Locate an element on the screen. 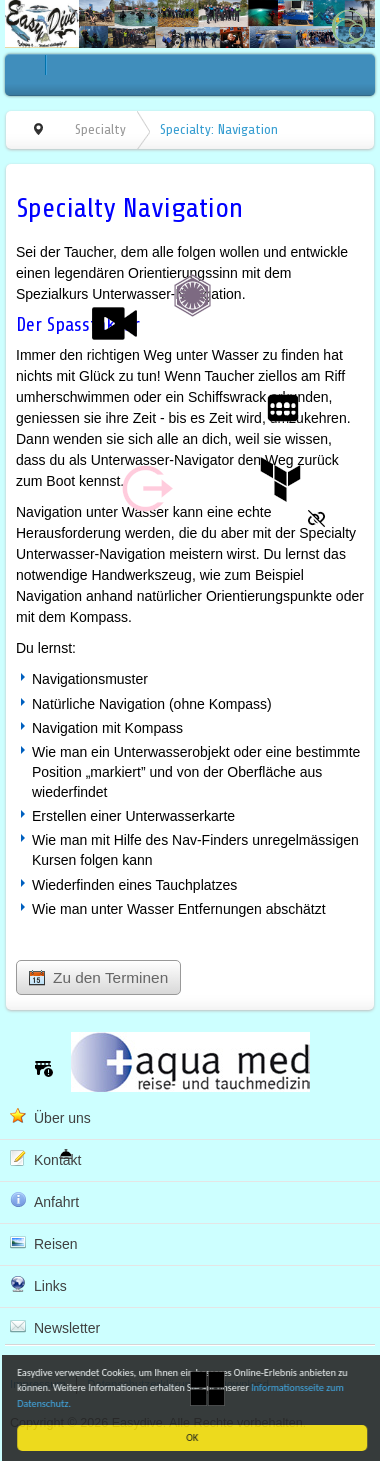 The height and width of the screenshot is (1461, 380). access dental or oral health features is located at coordinates (283, 408).